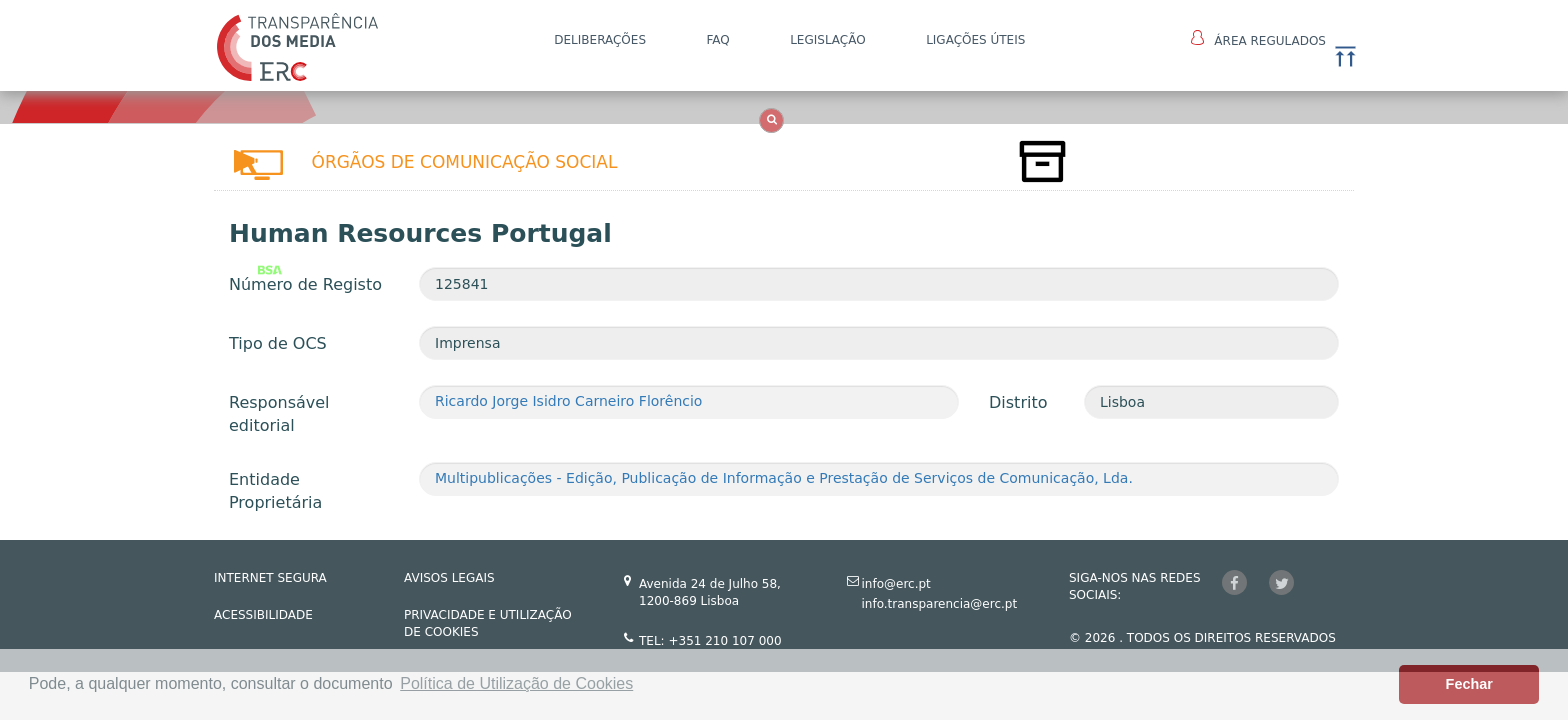 The image size is (1568, 720). I want to click on buysellads company logo, so click(270, 270).